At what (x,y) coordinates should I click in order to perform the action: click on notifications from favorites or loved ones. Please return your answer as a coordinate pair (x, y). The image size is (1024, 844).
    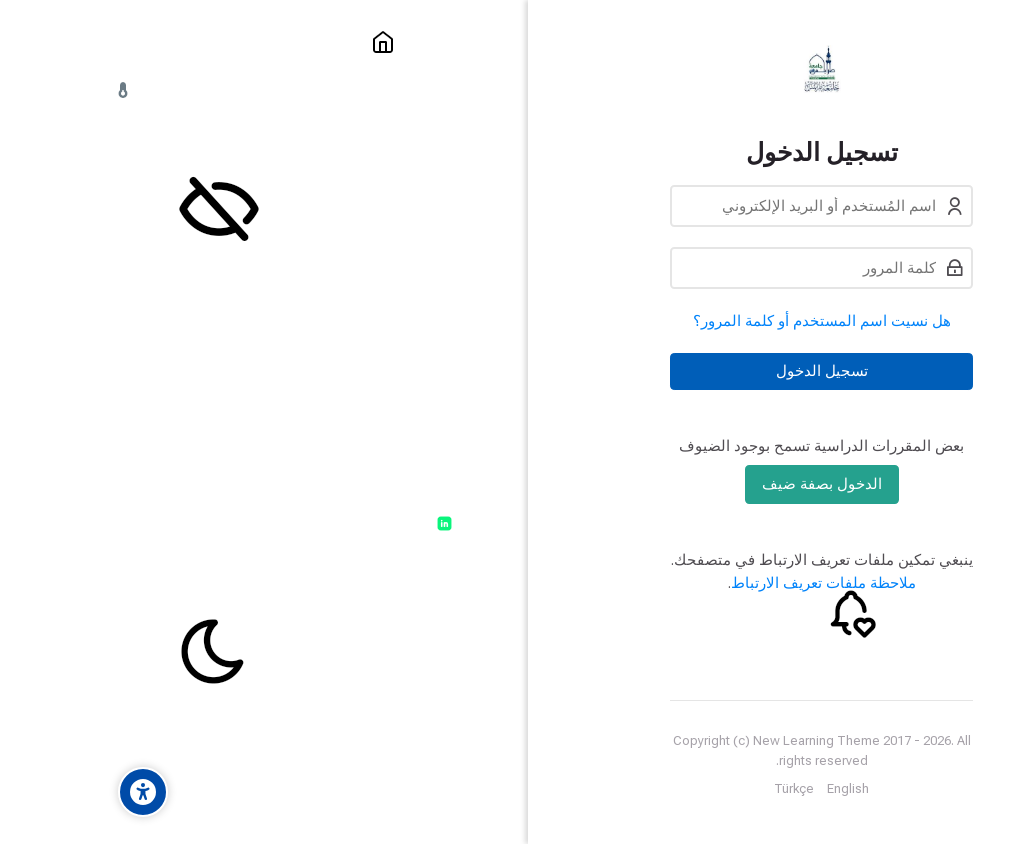
    Looking at the image, I should click on (851, 613).